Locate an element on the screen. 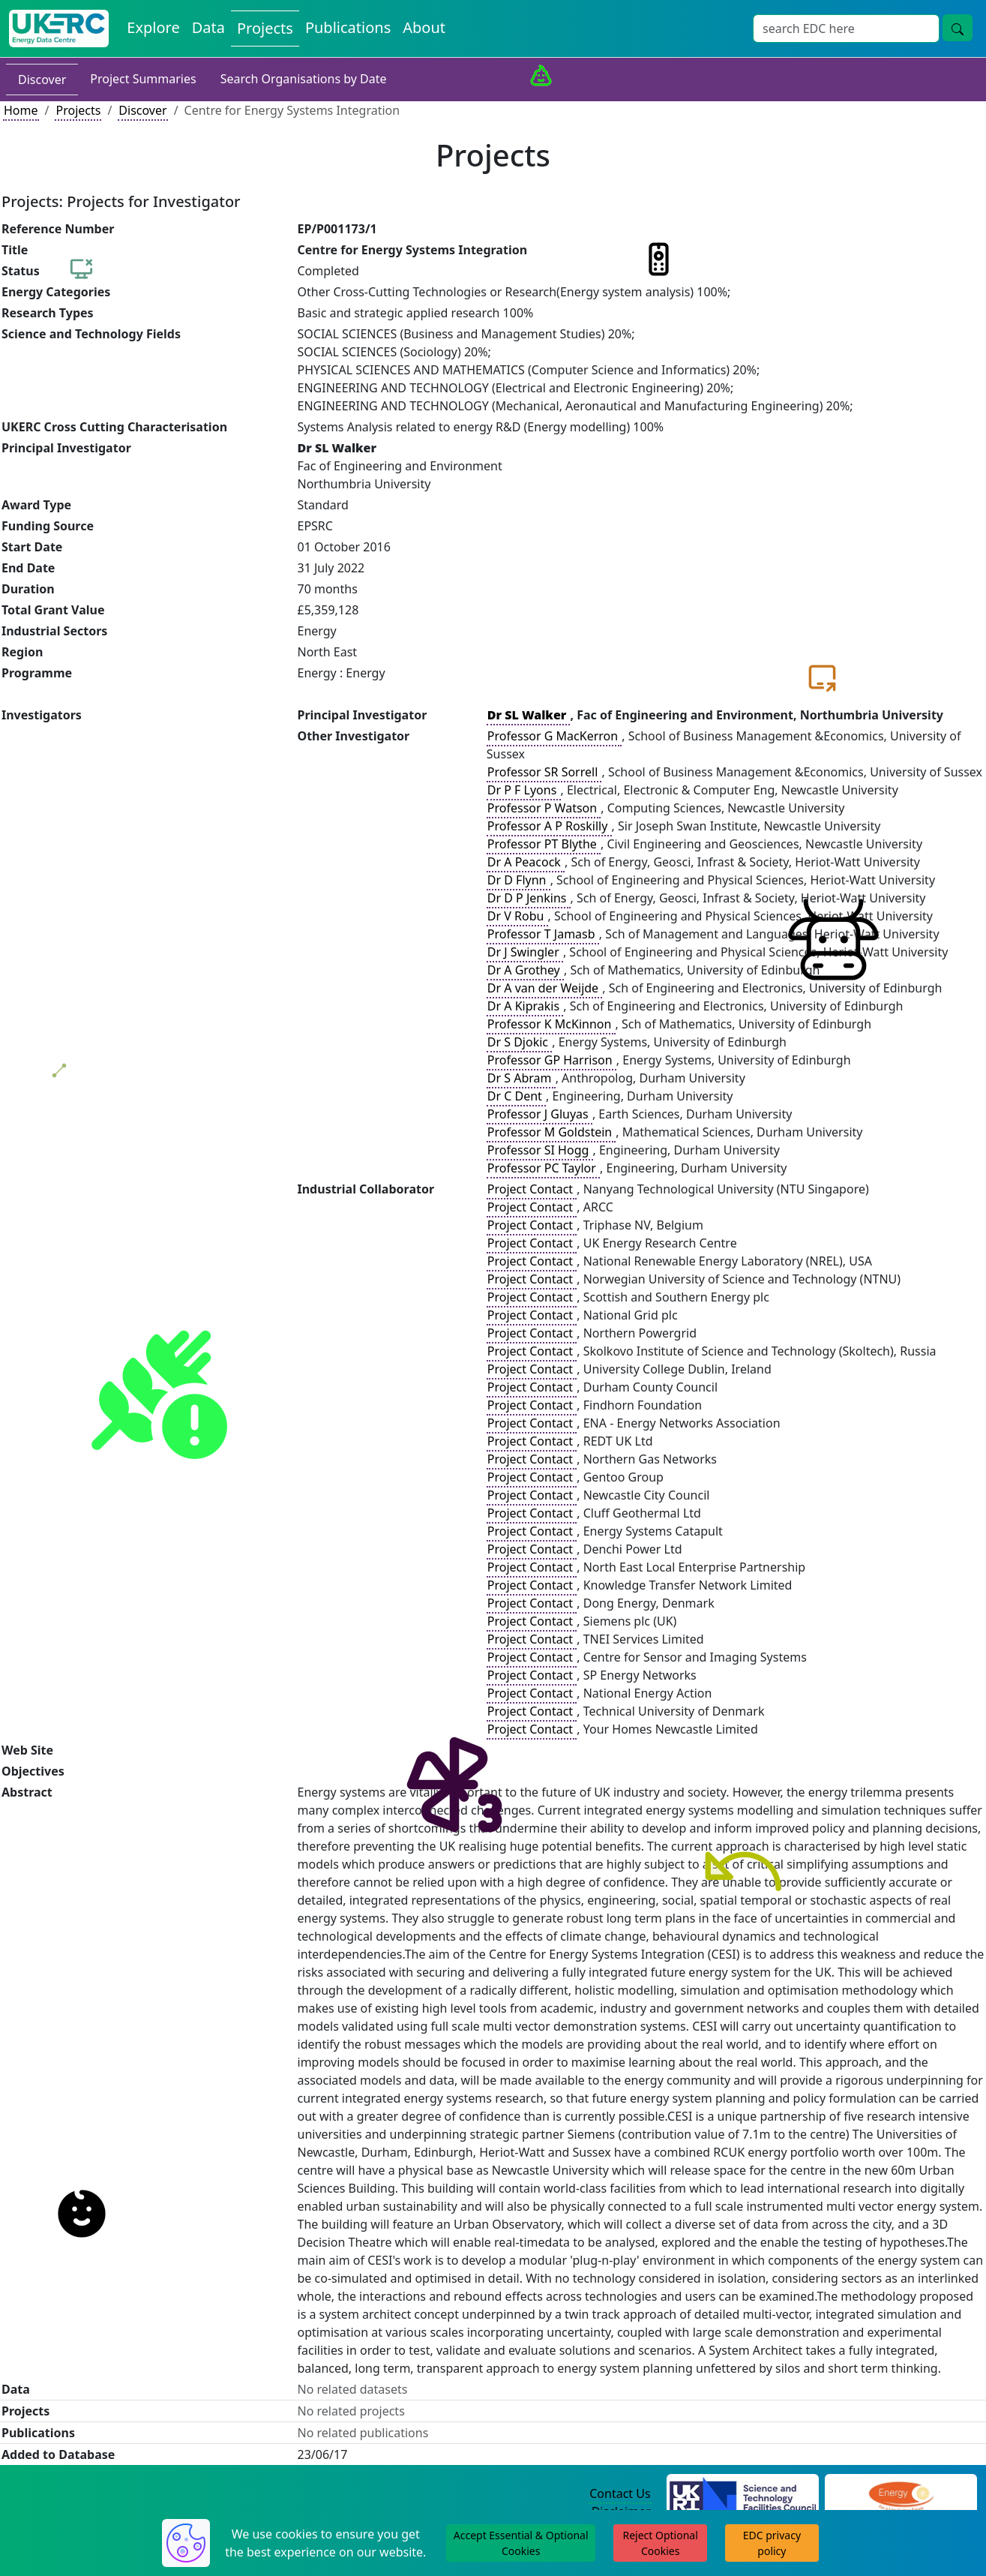 The image size is (986, 2576). indicates a crop or grain alert is located at coordinates (154, 1386).